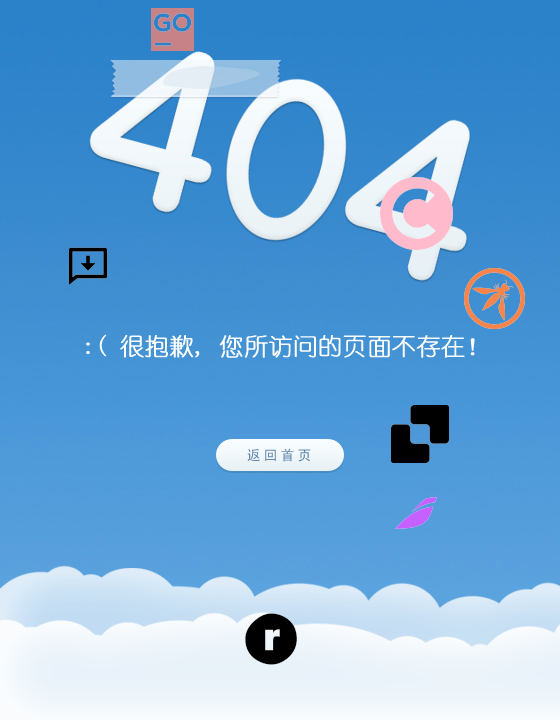 The height and width of the screenshot is (720, 560). Describe the element at coordinates (172, 29) in the screenshot. I see `open GoLand IDE application` at that location.